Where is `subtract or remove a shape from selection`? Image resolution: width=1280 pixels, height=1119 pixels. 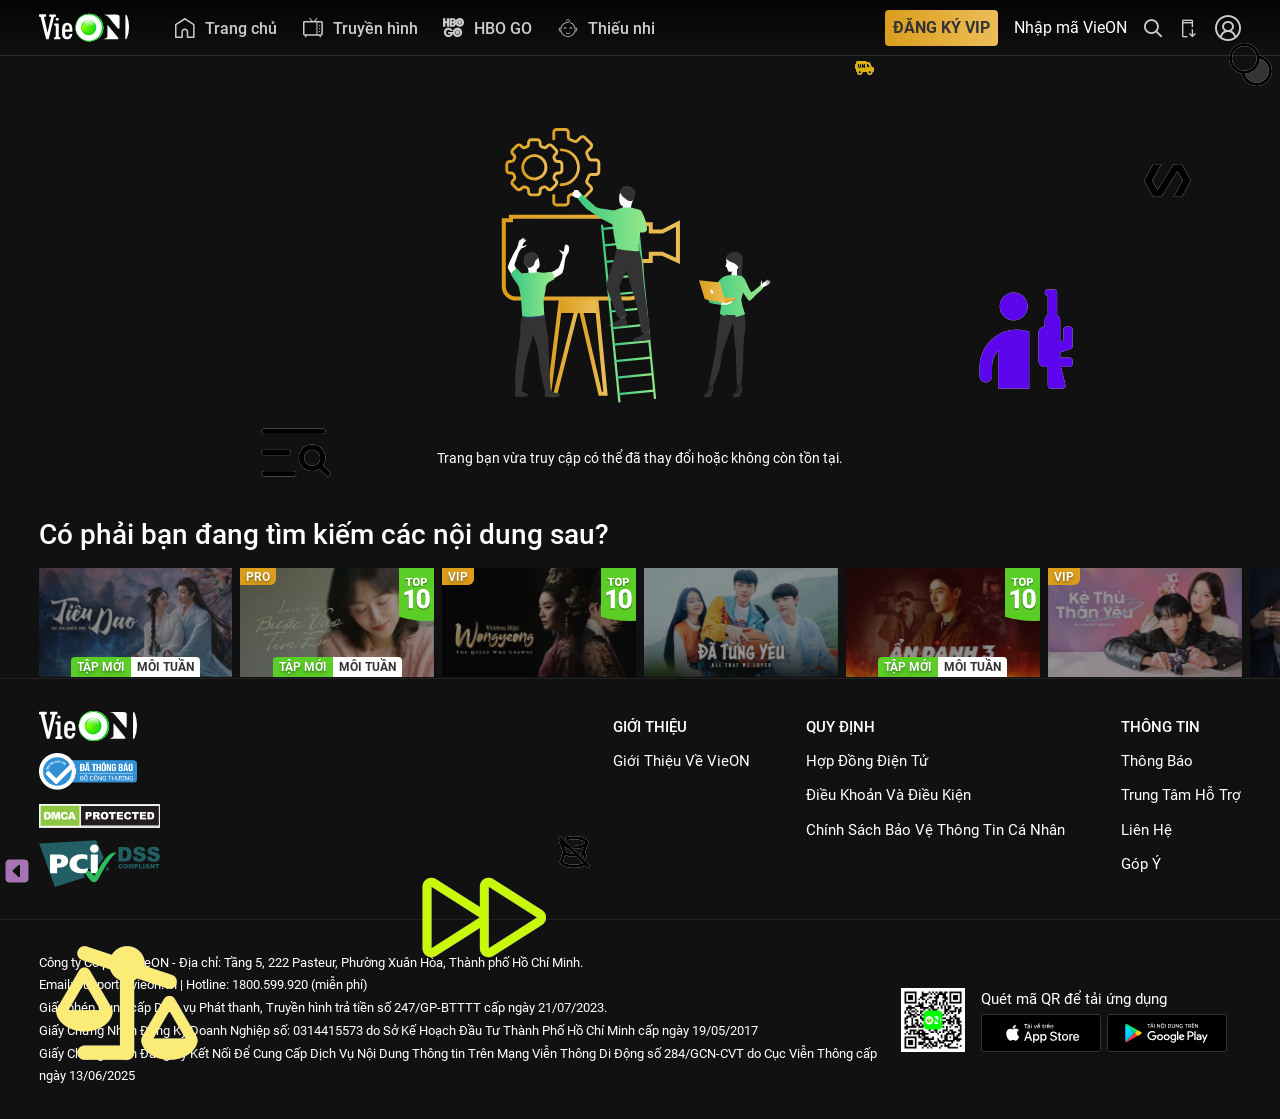
subtract or remove a shape from selection is located at coordinates (1250, 64).